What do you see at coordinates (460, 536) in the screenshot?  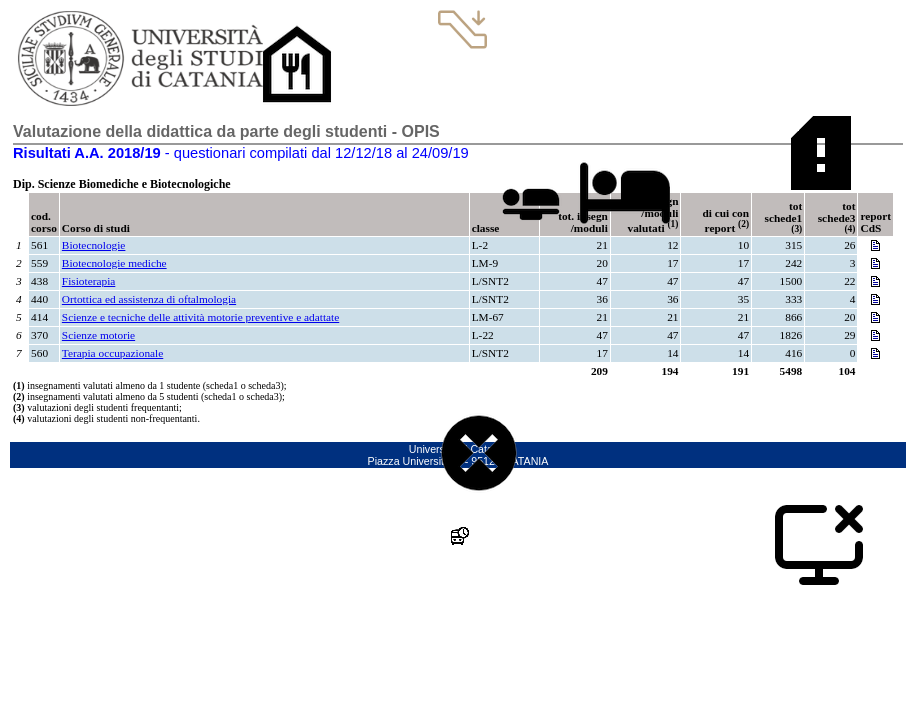 I see `view bus or transit departure times` at bounding box center [460, 536].